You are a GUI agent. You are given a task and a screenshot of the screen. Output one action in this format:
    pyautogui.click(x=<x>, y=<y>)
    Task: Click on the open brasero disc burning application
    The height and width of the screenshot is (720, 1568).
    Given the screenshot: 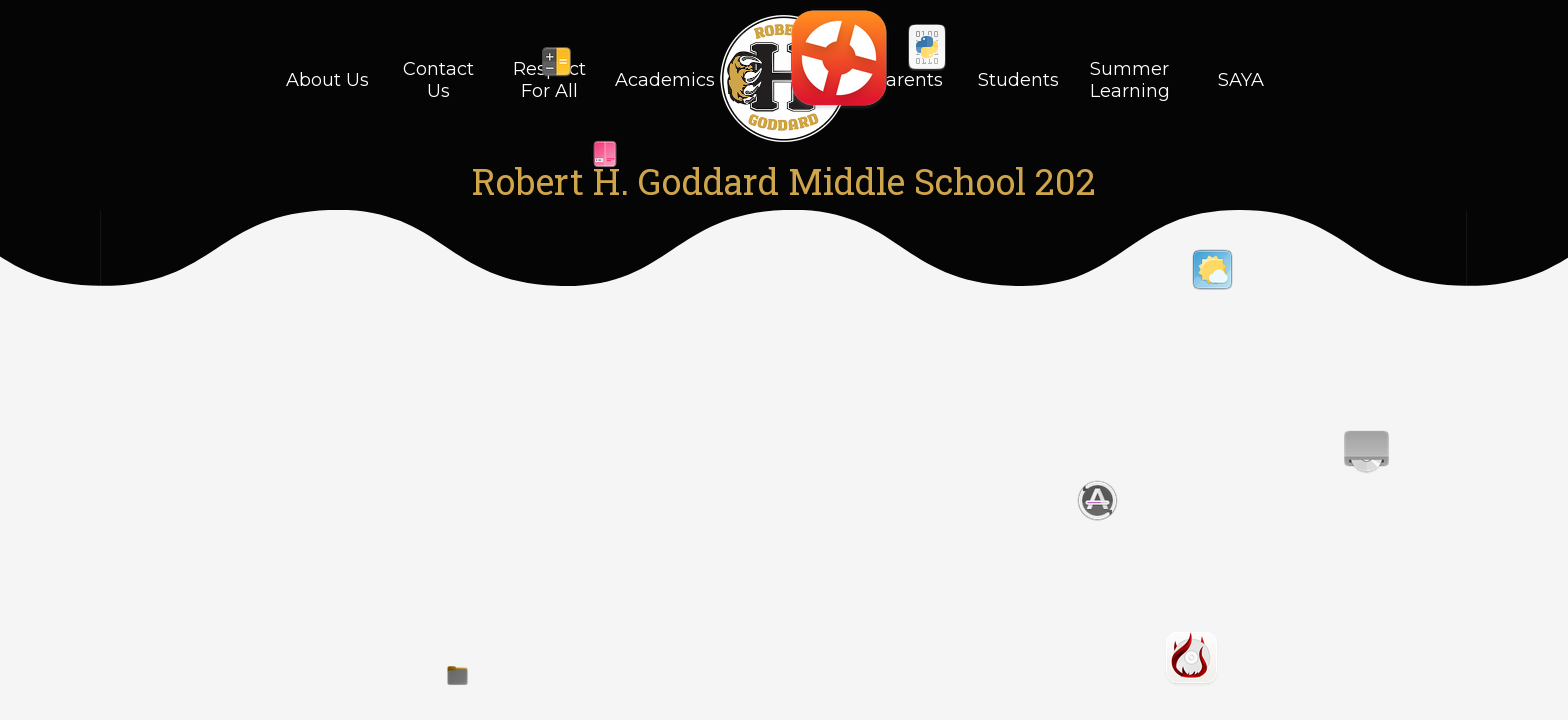 What is the action you would take?
    pyautogui.click(x=1191, y=657)
    